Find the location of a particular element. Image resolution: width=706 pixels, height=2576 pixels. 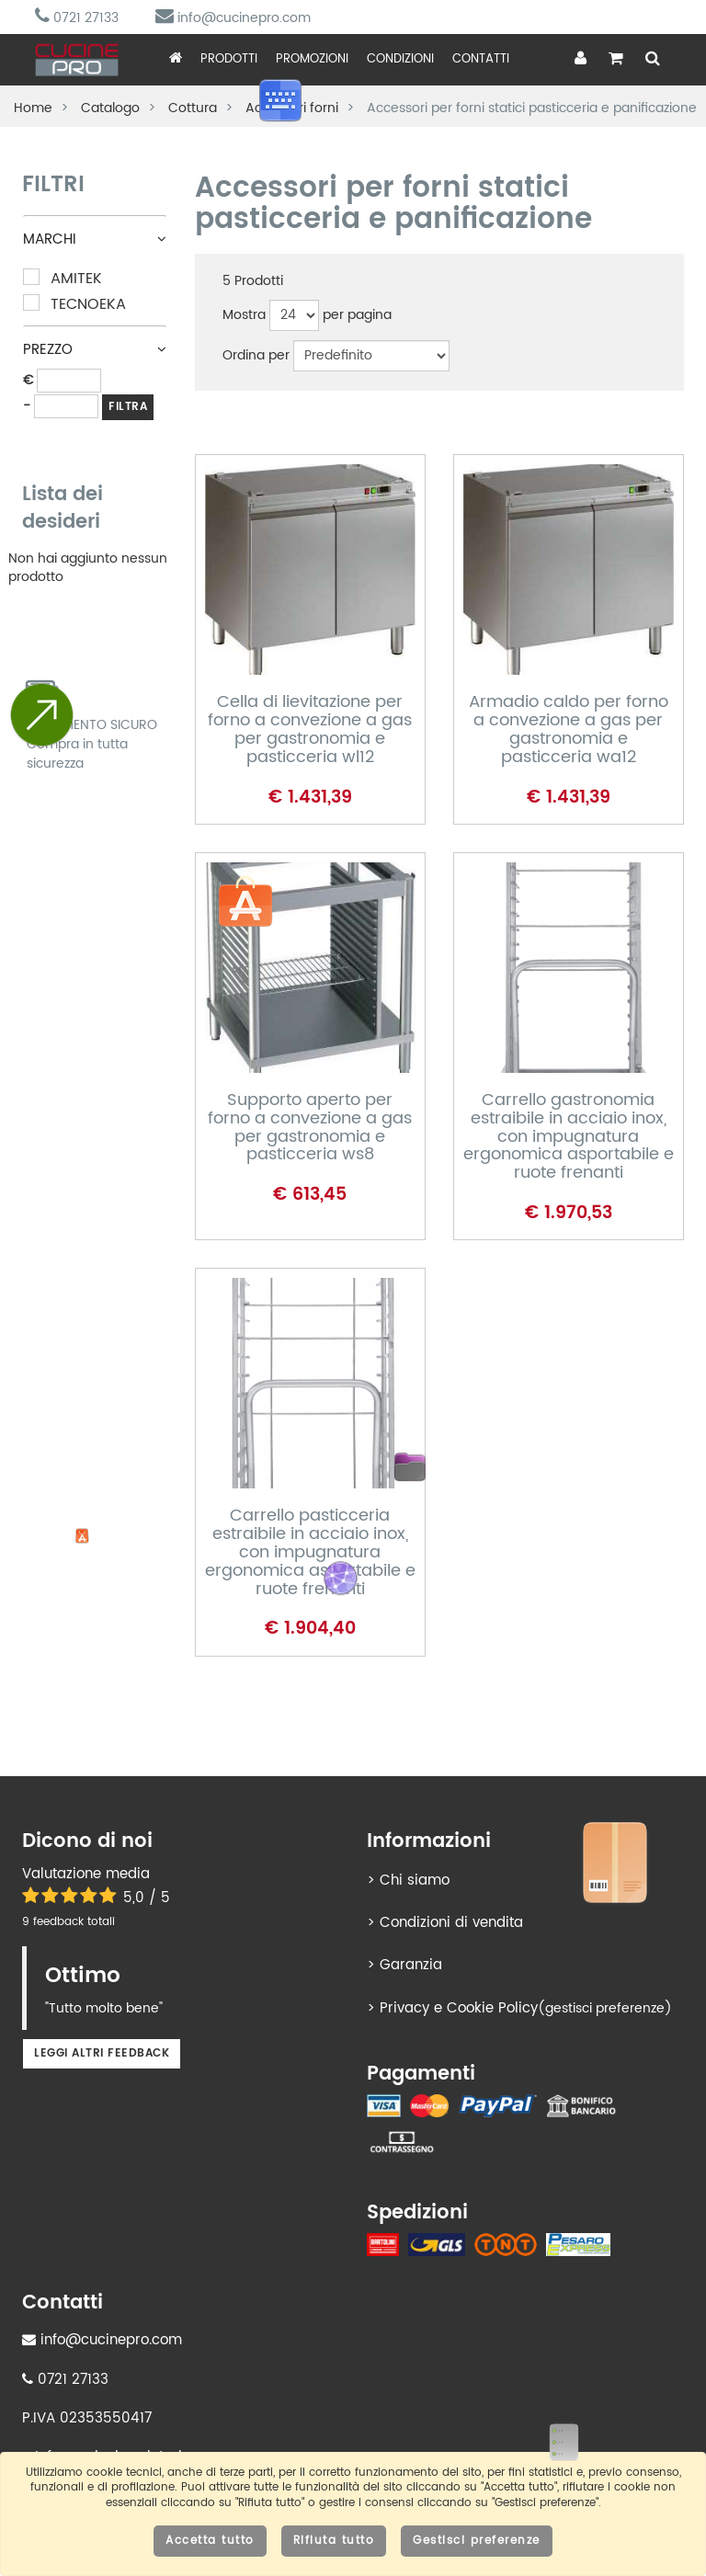

indicates a symbolic link or shortcut to another file is located at coordinates (41, 714).